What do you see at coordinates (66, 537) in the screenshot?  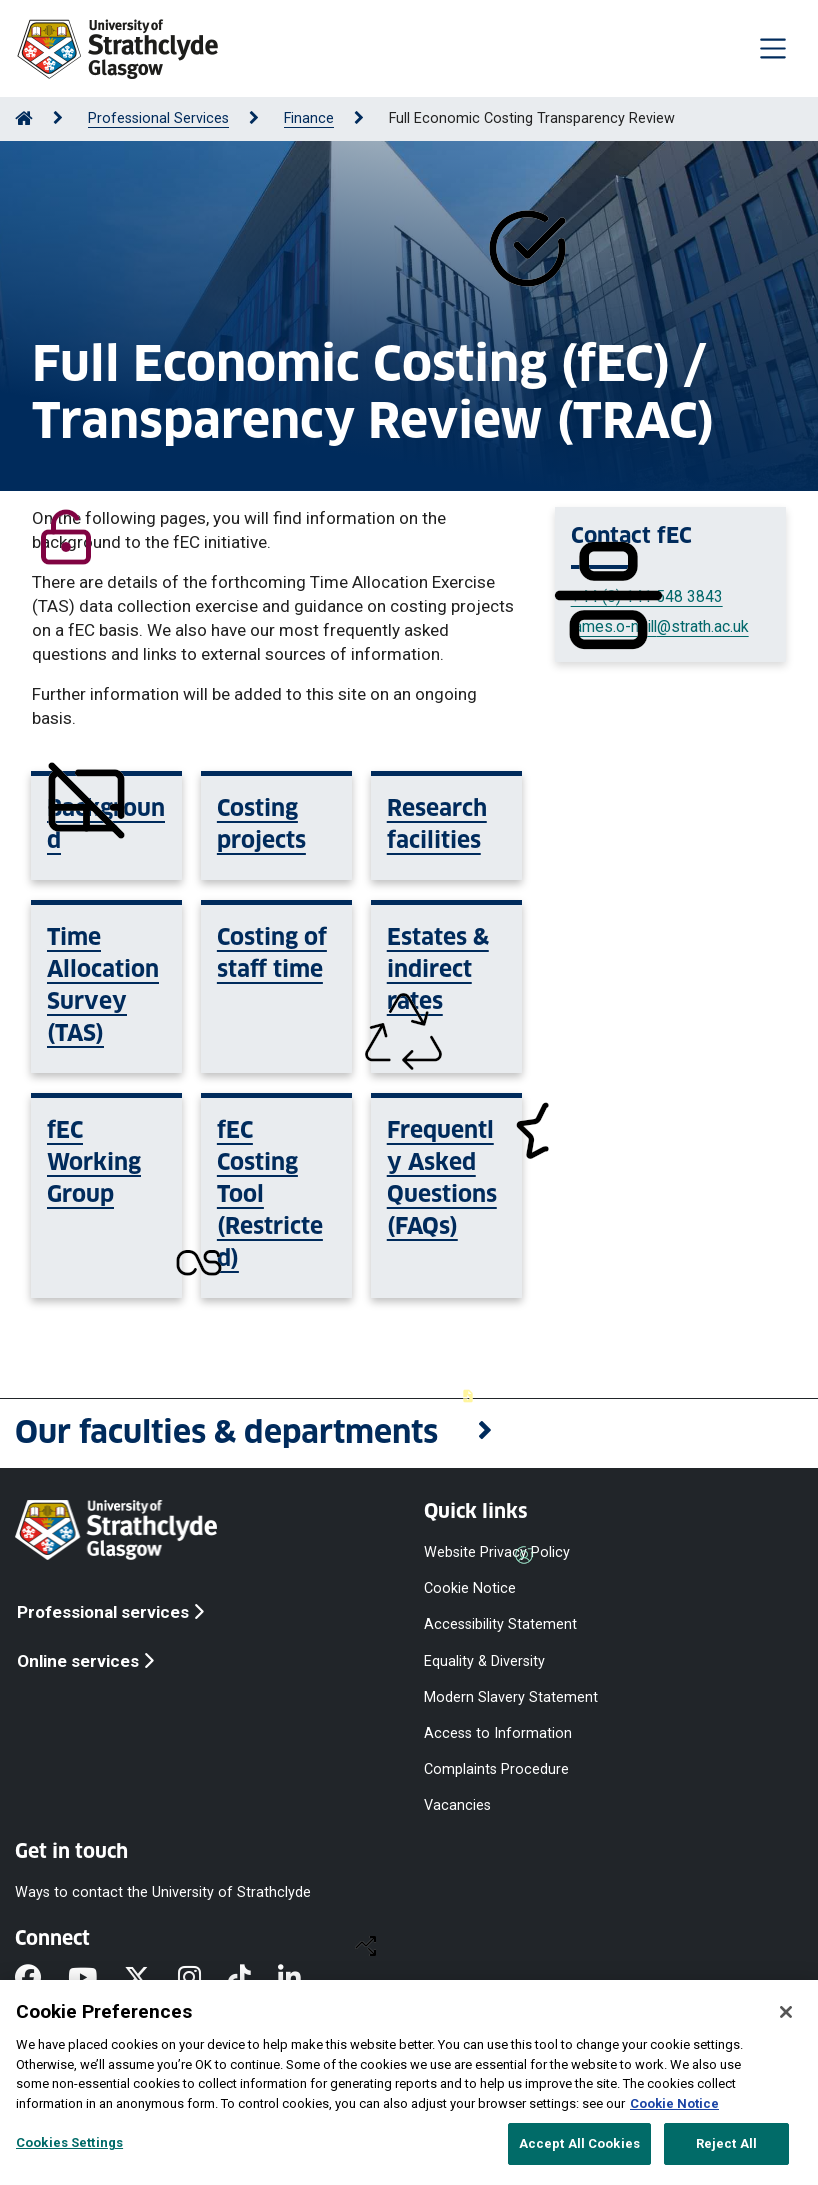 I see `unlock or access secured content` at bounding box center [66, 537].